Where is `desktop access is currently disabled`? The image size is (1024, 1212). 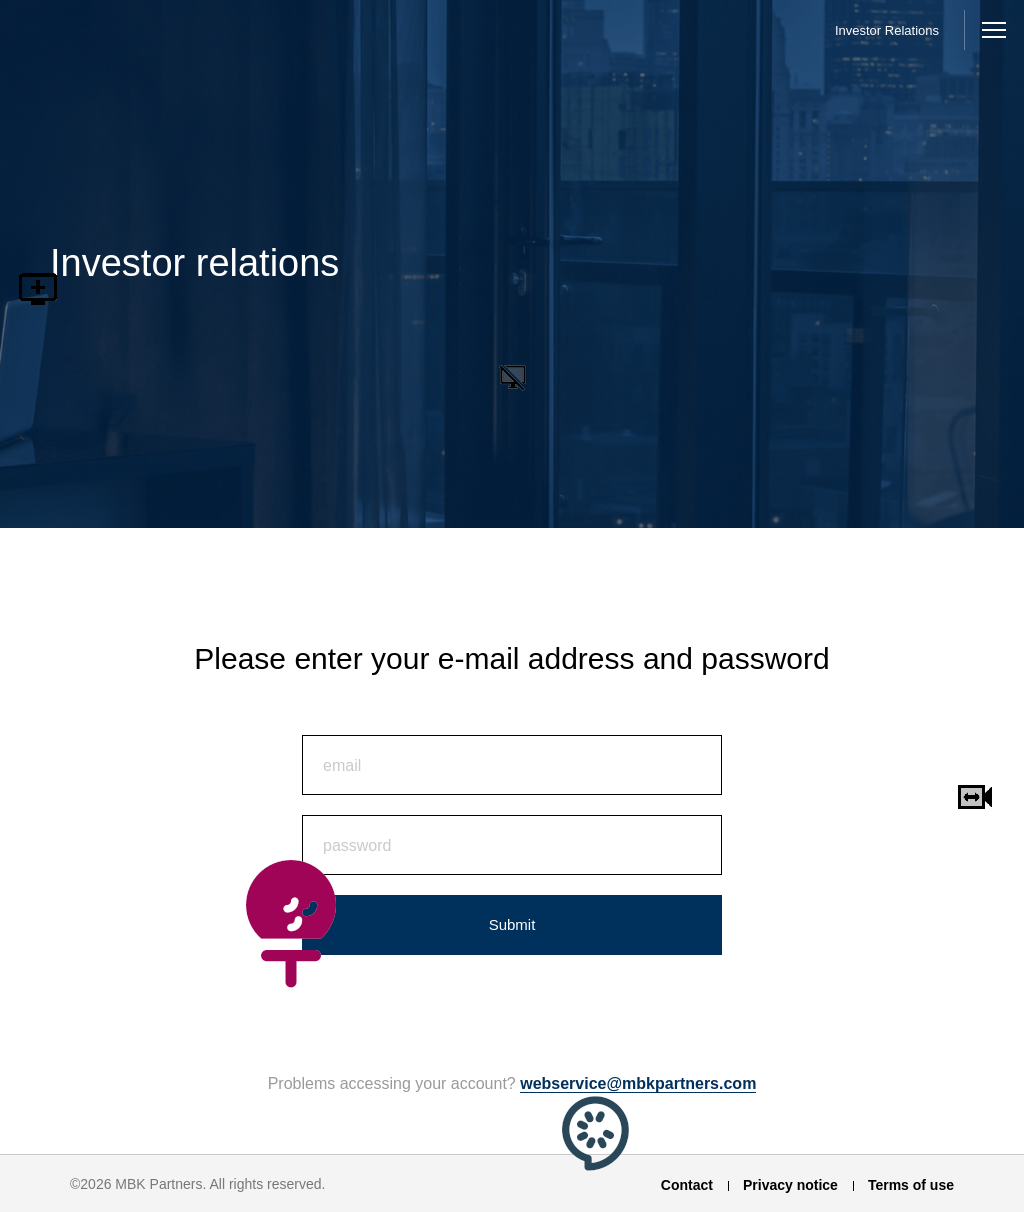 desktop access is currently disabled is located at coordinates (513, 377).